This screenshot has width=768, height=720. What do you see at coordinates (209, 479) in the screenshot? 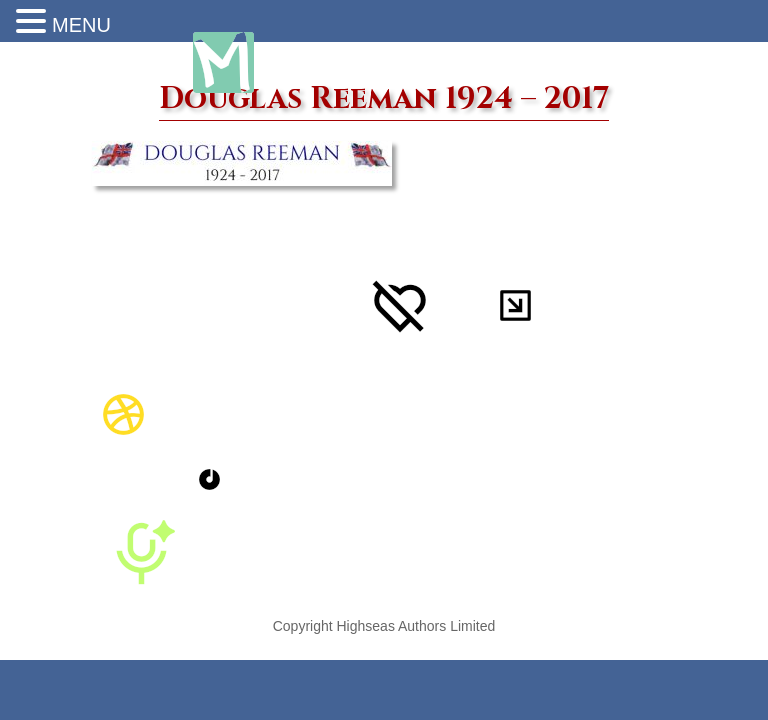
I see `play or access music library` at bounding box center [209, 479].